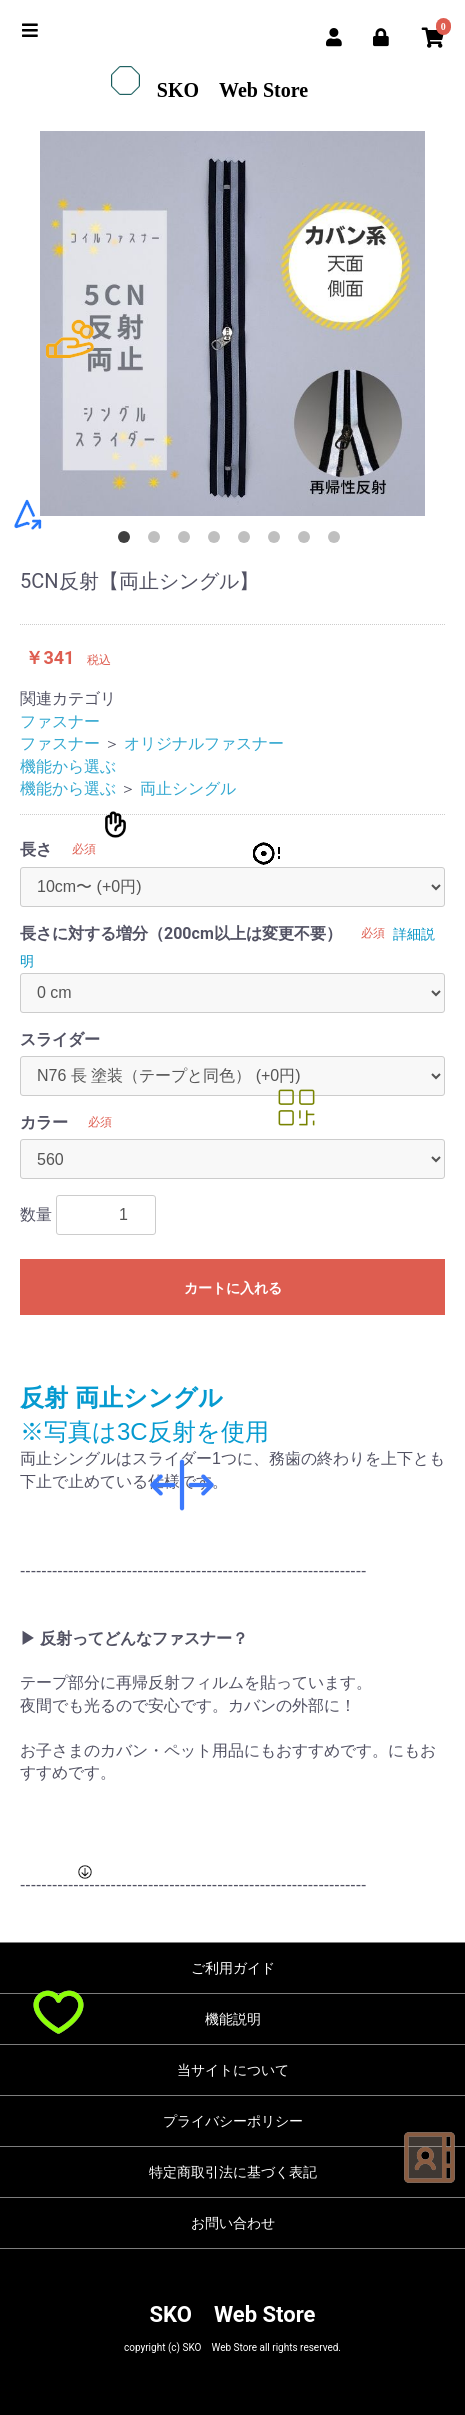 This screenshot has height=2415, width=465. What do you see at coordinates (71, 340) in the screenshot?
I see `make a payment or donation` at bounding box center [71, 340].